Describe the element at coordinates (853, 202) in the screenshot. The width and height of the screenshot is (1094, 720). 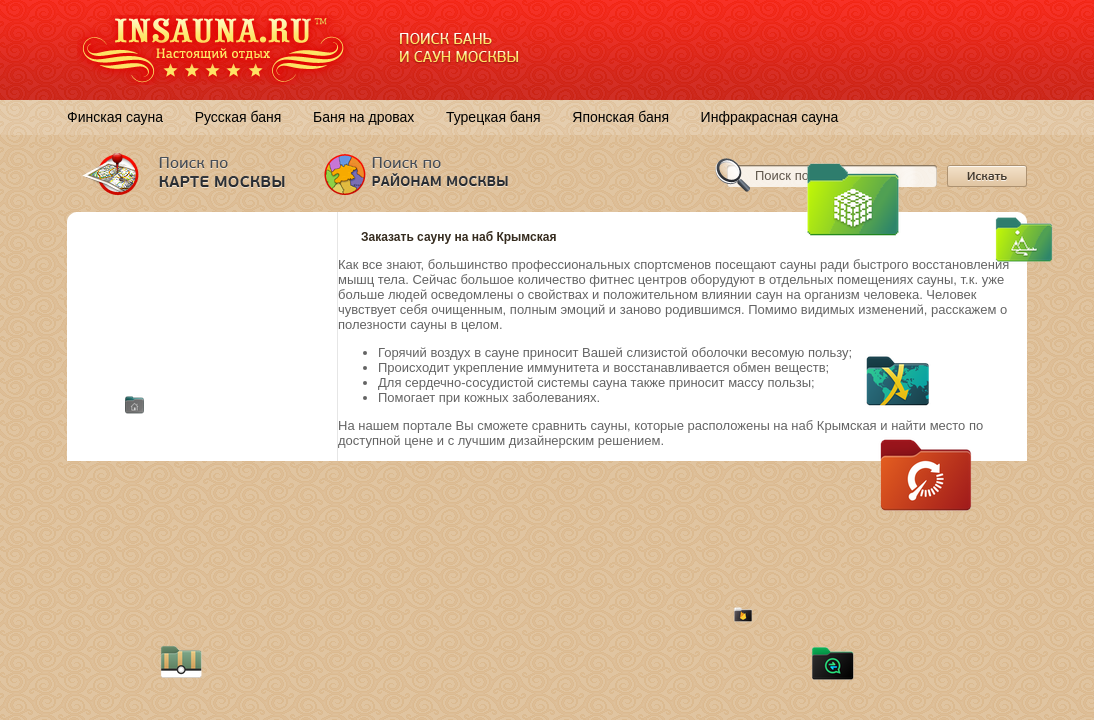
I see `open game jolt games folder` at that location.